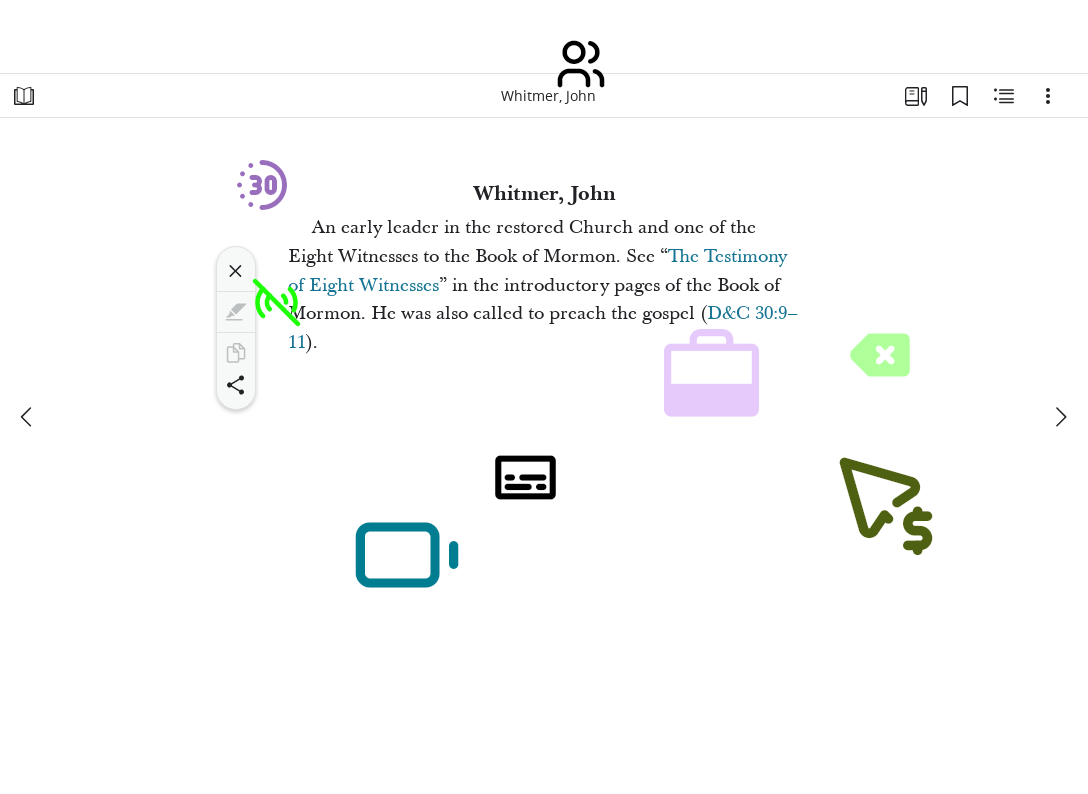  Describe the element at coordinates (711, 376) in the screenshot. I see `access travel or trip planning features` at that location.